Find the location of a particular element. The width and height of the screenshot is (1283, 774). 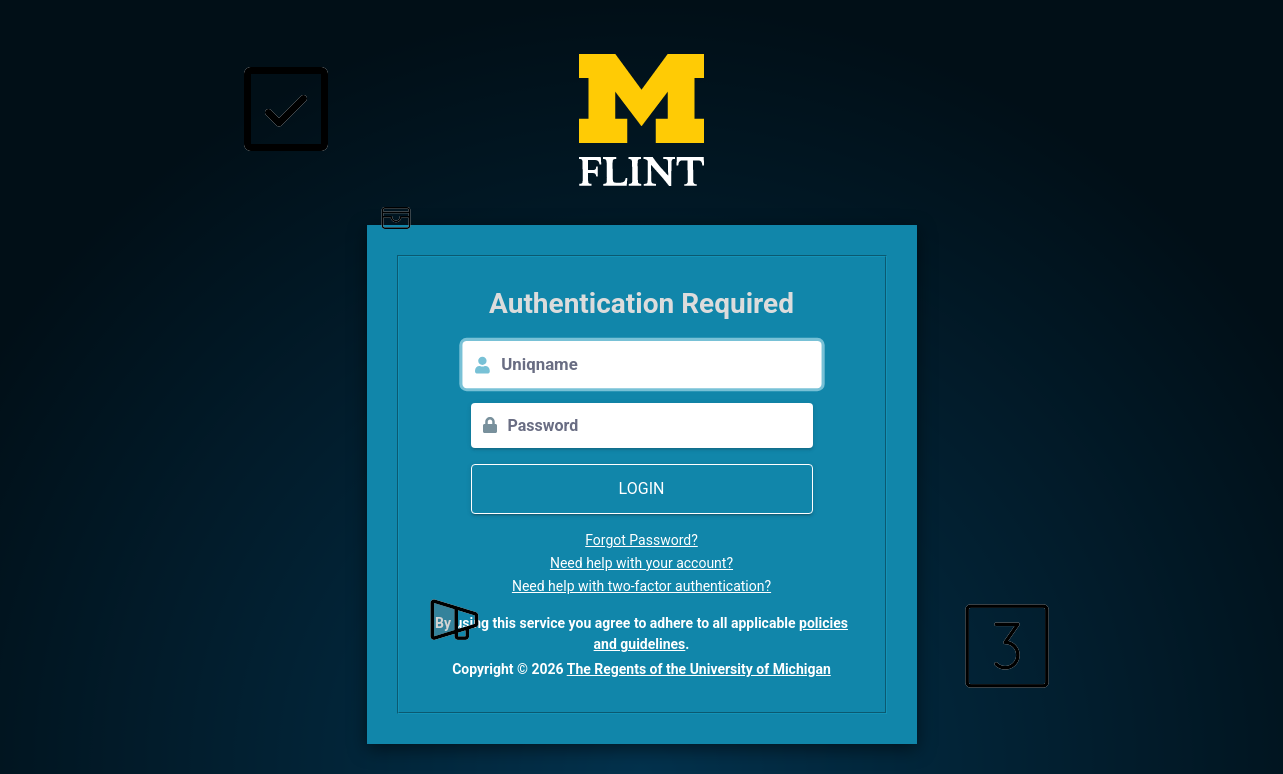

access your wallet or payment cards is located at coordinates (396, 218).